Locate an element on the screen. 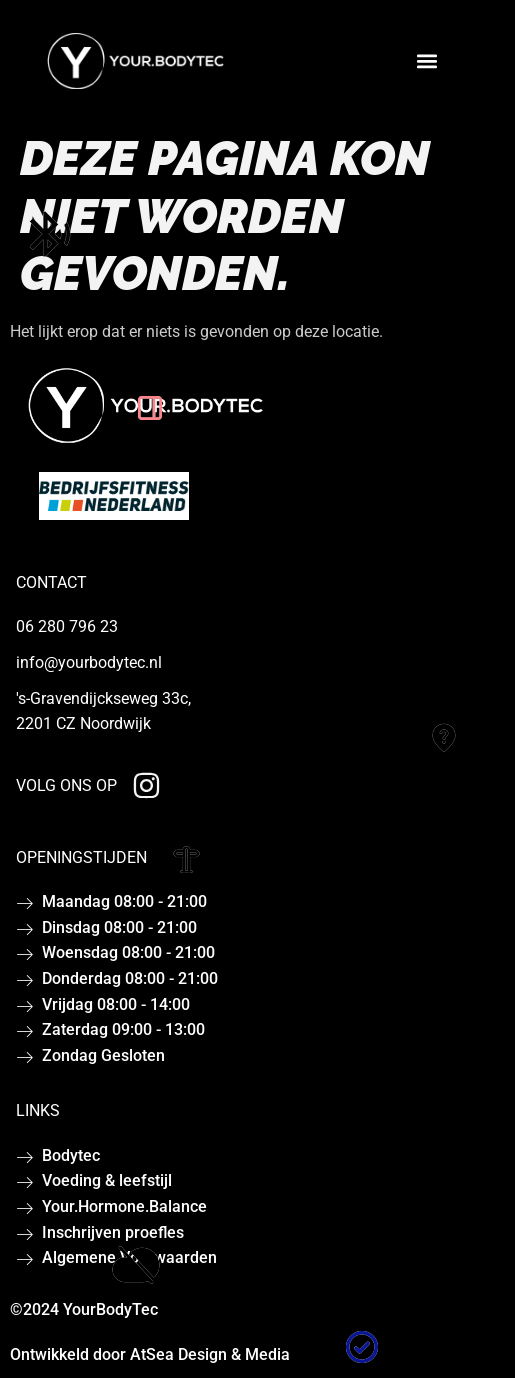  bluetooth audio is currently active is located at coordinates (50, 234).